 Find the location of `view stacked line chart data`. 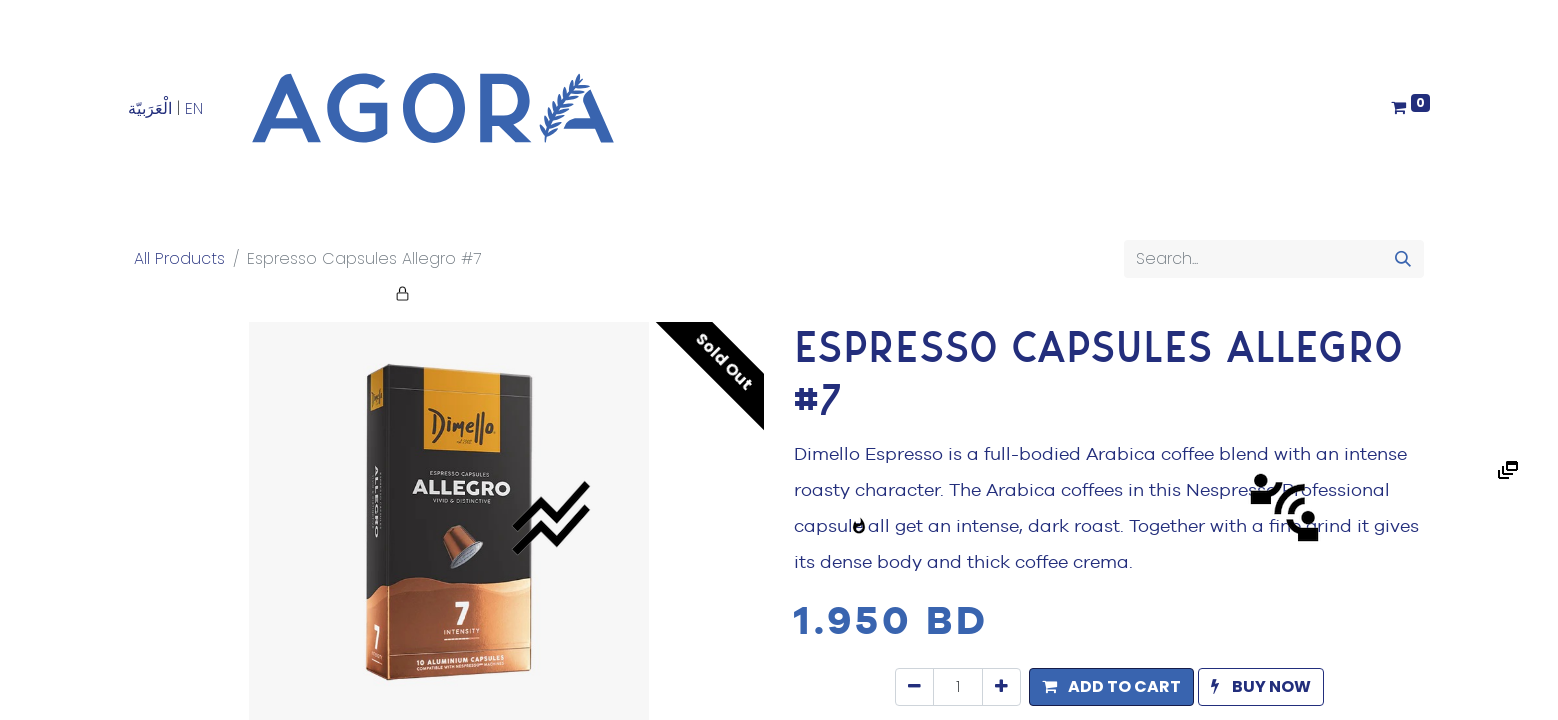

view stacked line chart data is located at coordinates (551, 518).